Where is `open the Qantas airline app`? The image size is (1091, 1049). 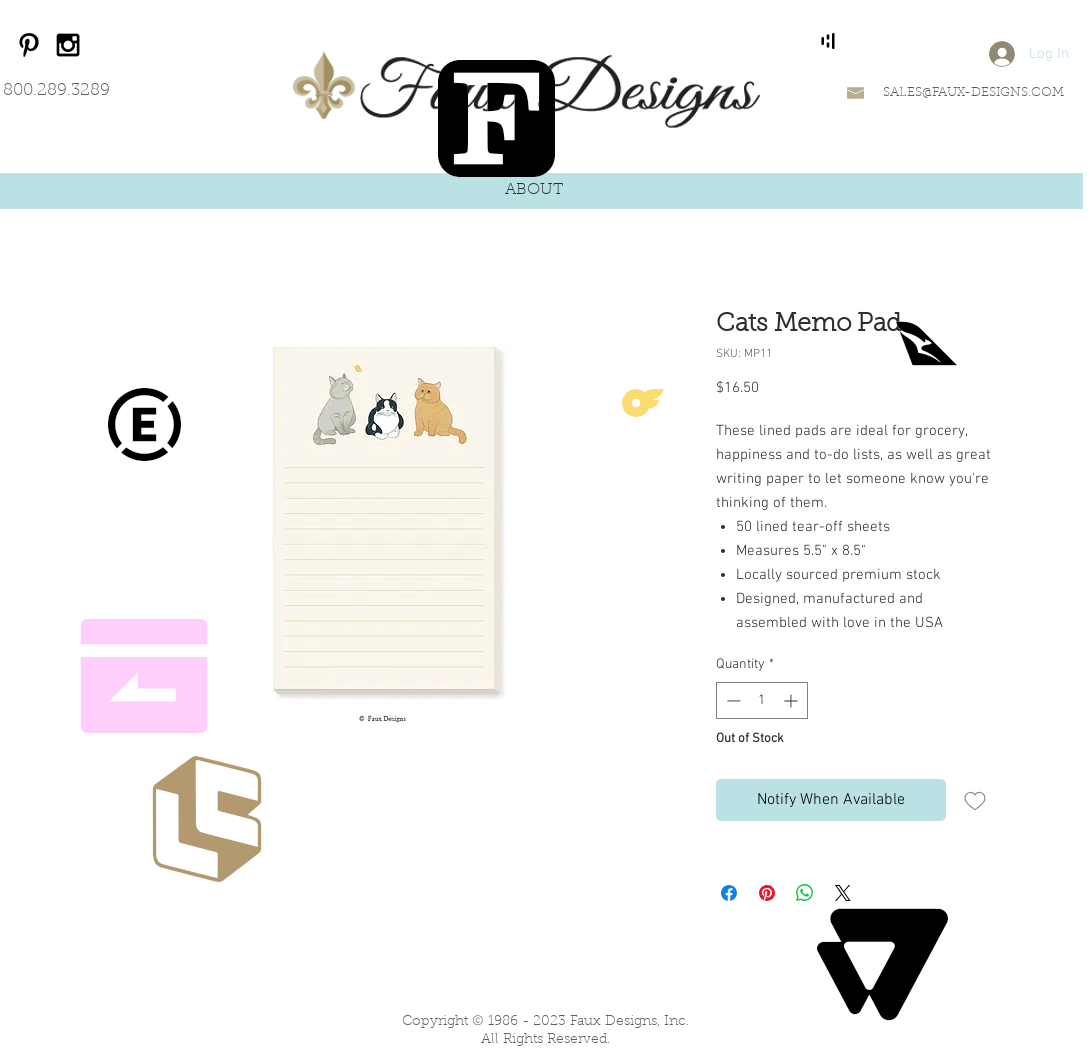 open the Qantas airline app is located at coordinates (926, 343).